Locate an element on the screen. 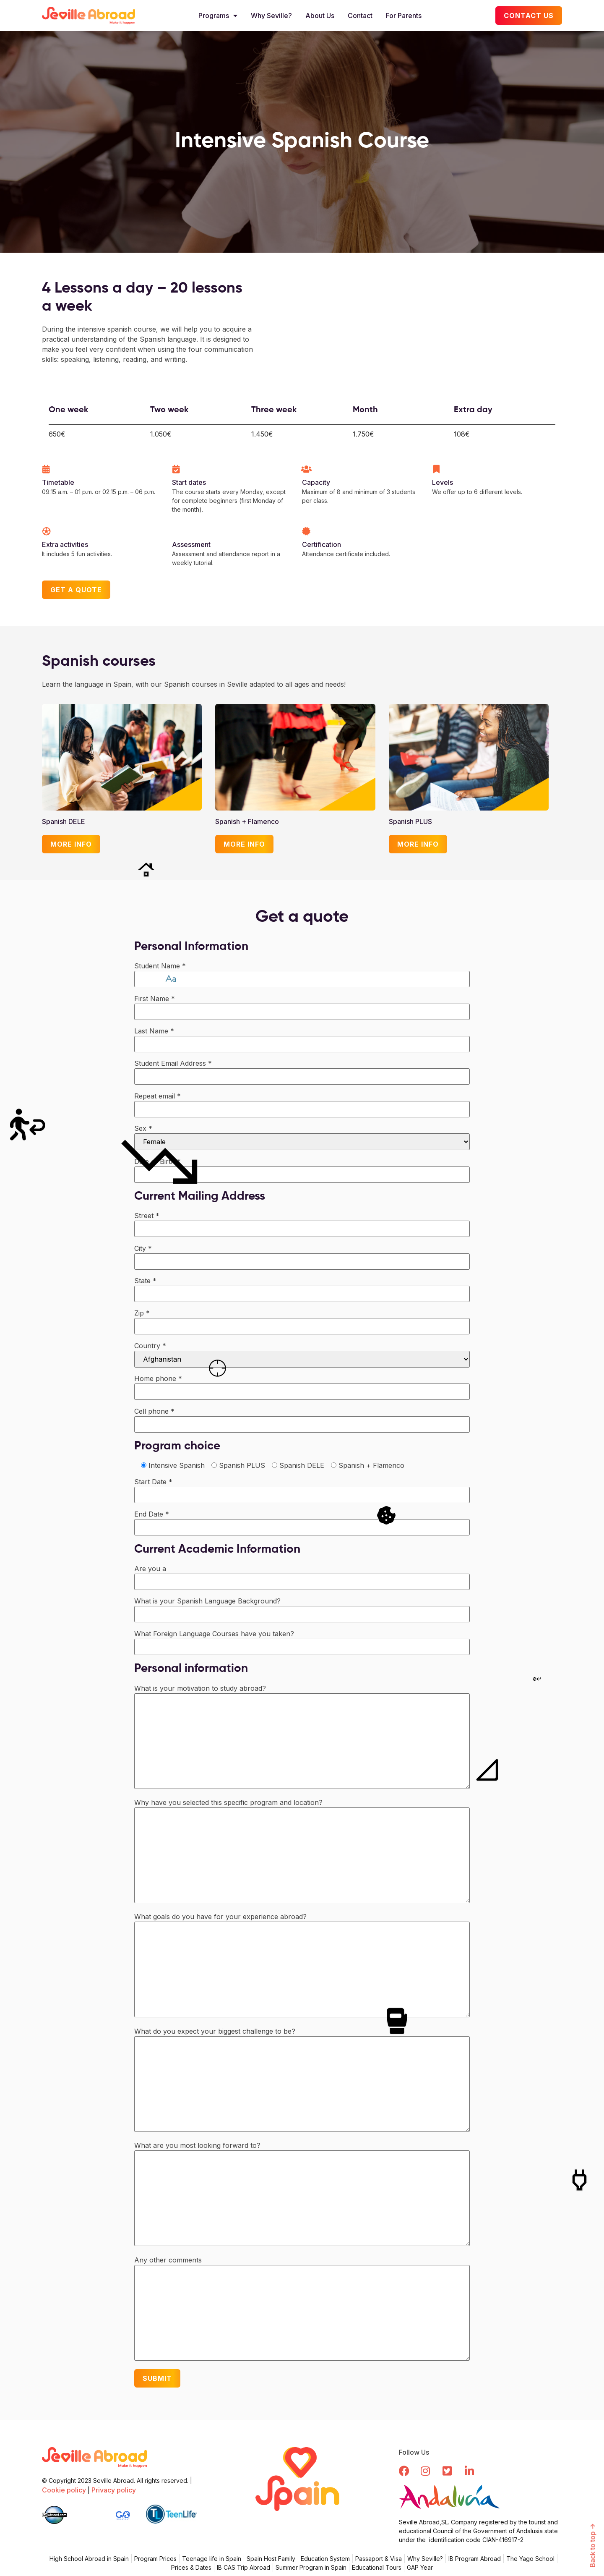 The image size is (604, 2576). indicates a declining trend or decrease in value is located at coordinates (160, 1162).